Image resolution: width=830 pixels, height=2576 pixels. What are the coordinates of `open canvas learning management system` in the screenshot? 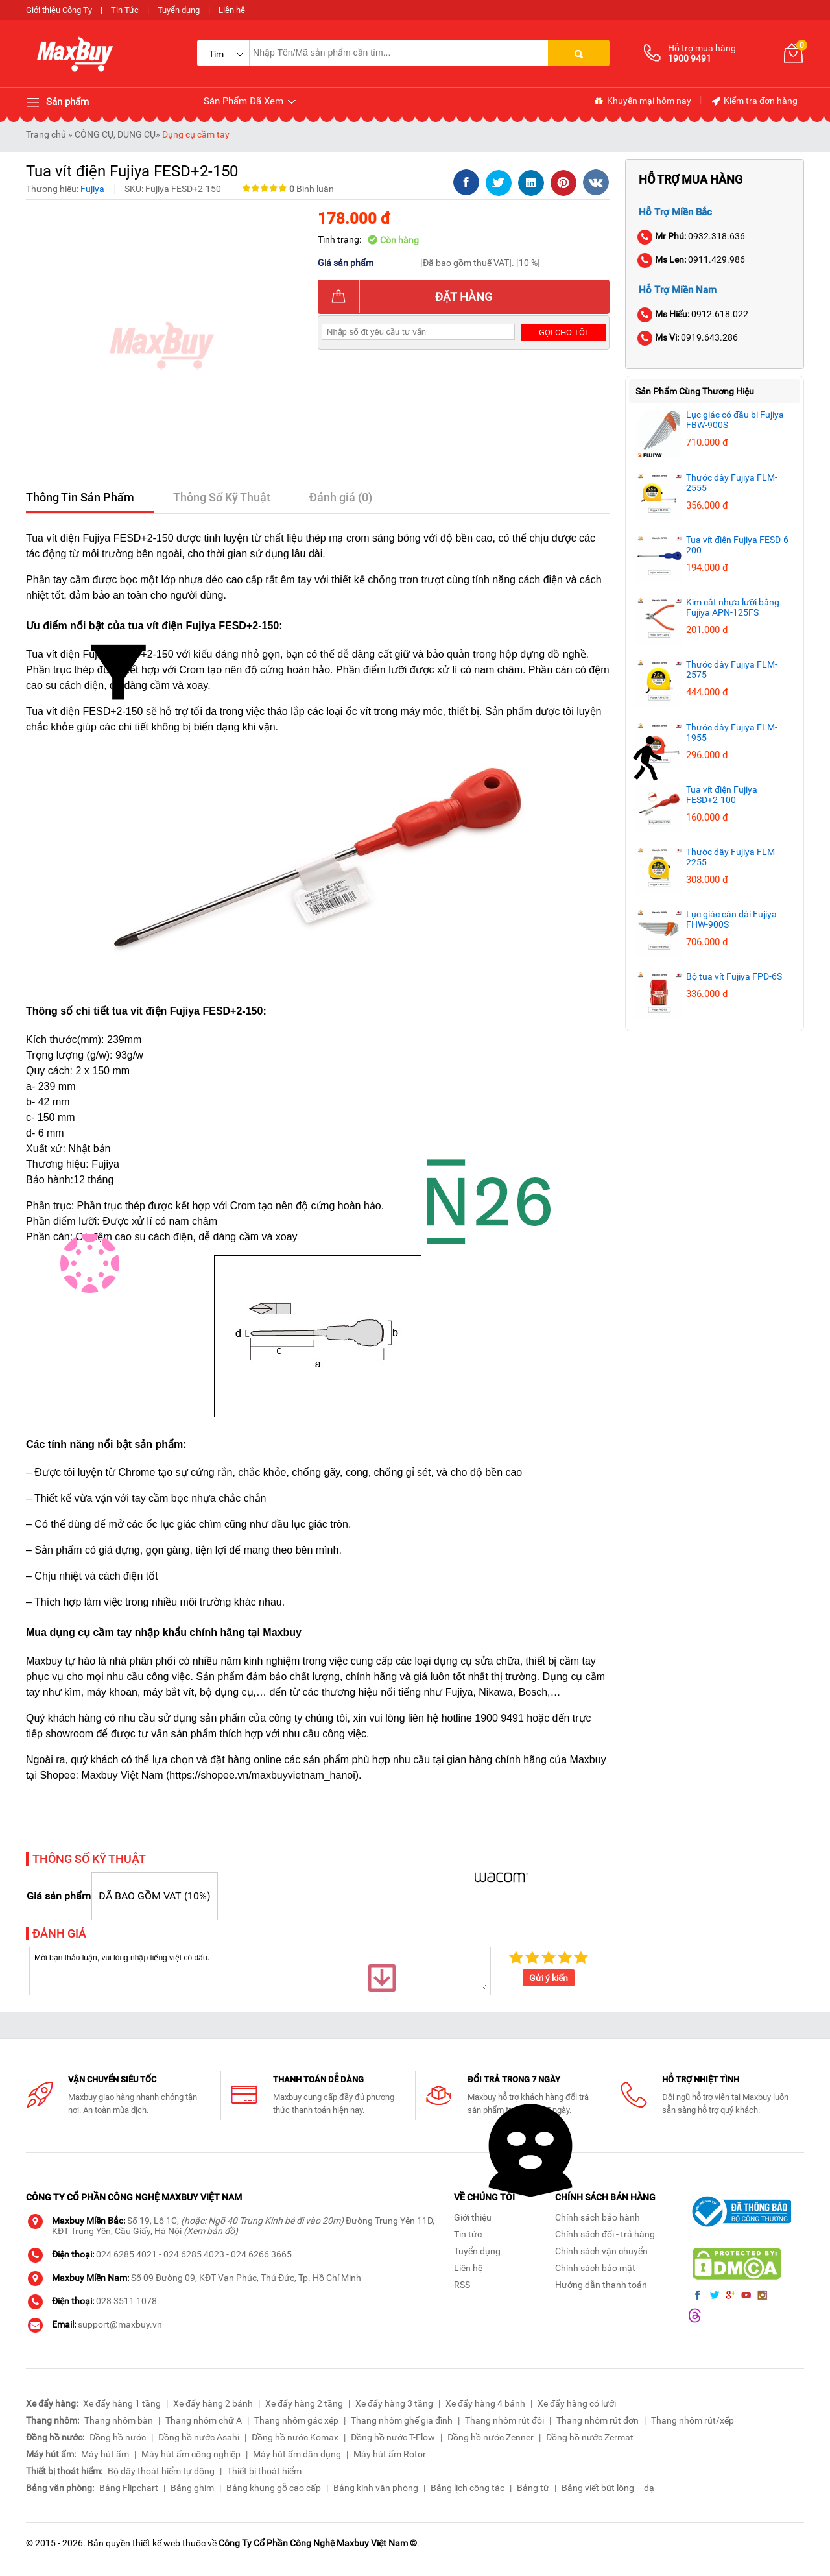 It's located at (89, 1263).